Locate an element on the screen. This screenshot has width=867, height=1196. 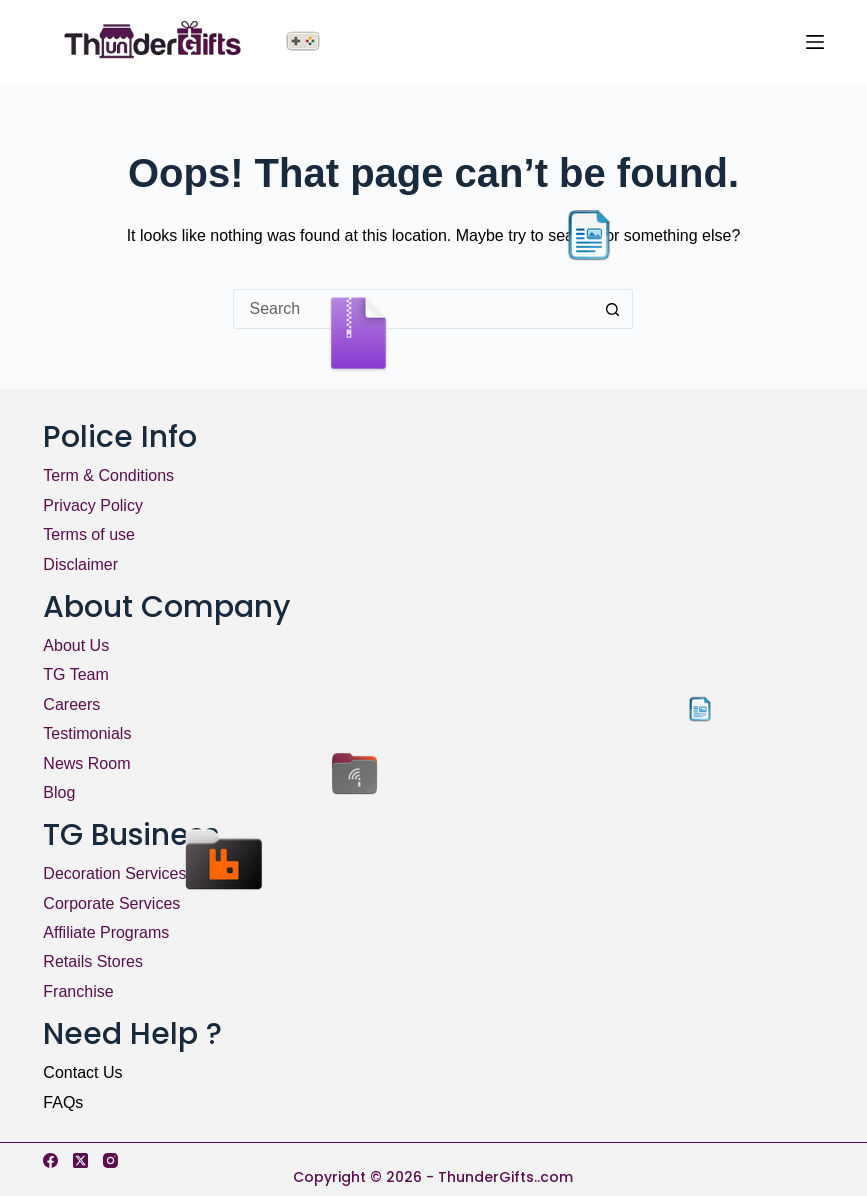
game controller input device is located at coordinates (303, 41).